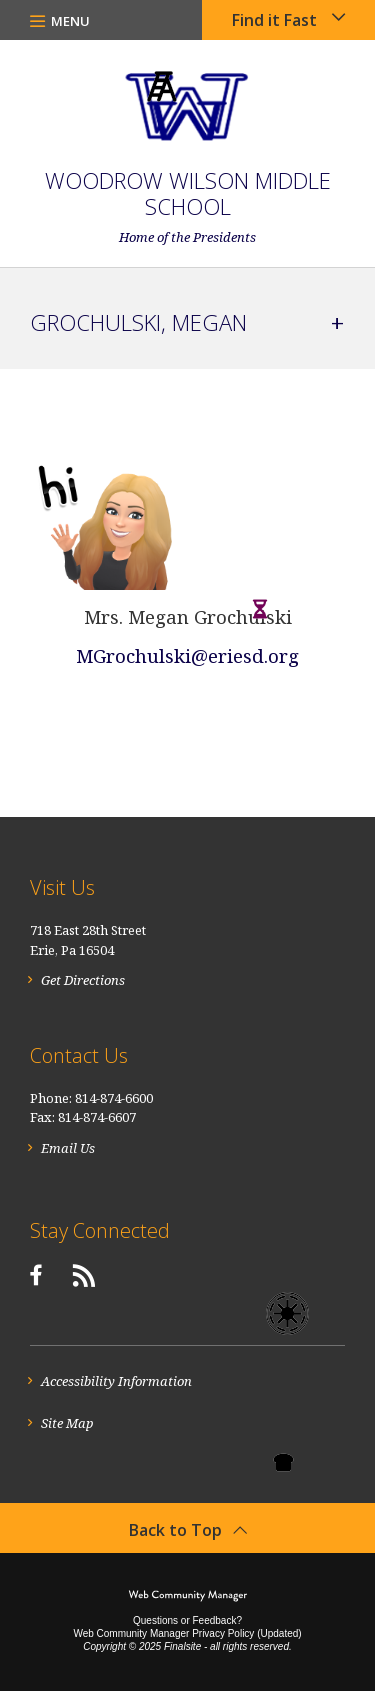 The image size is (375, 1691). Describe the element at coordinates (260, 609) in the screenshot. I see `indicates a process is in progress or loading` at that location.